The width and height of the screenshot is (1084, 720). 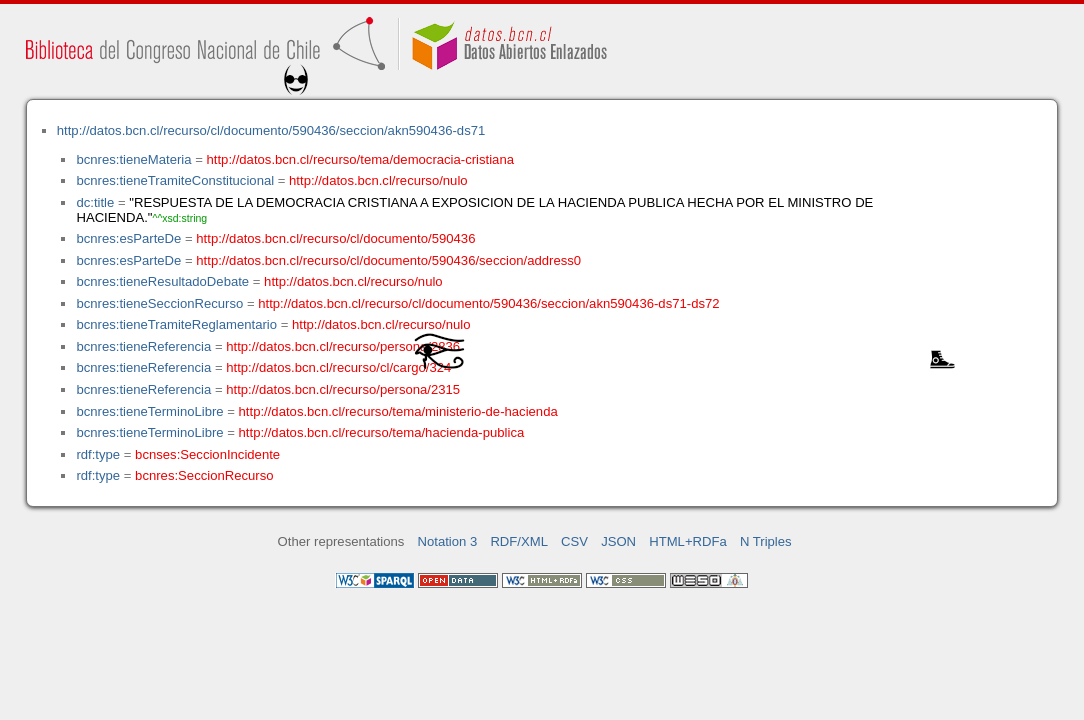 I want to click on access Egyptian or mythology-themed content, so click(x=439, y=350).